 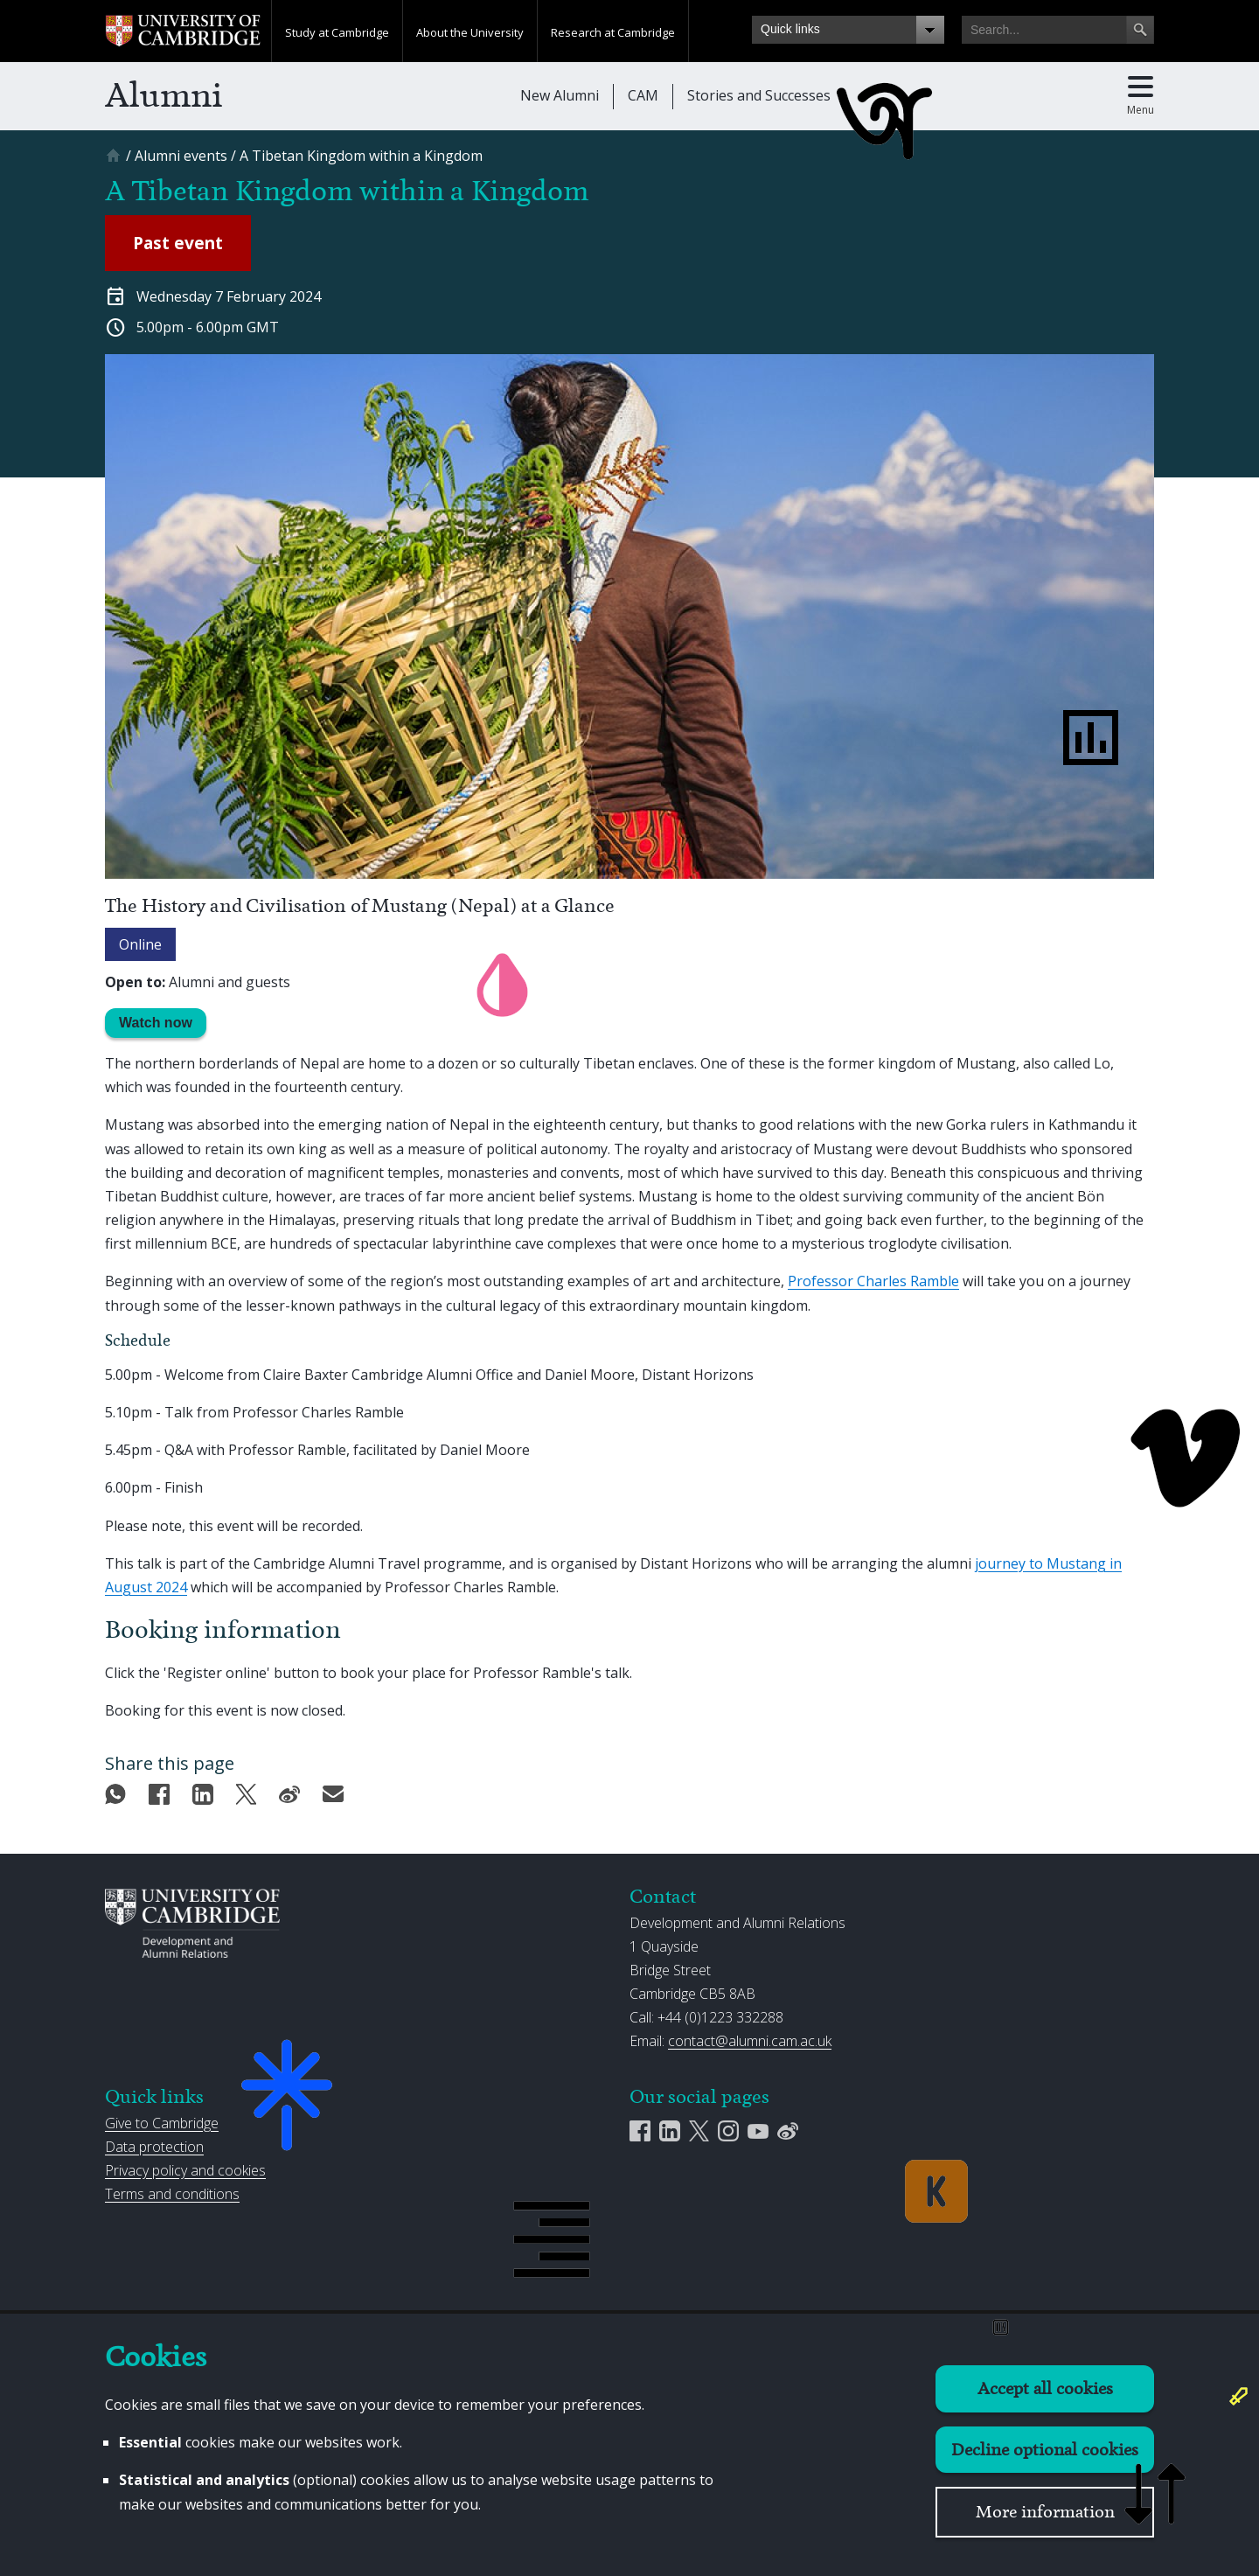 I want to click on link to linktree profile, so click(x=287, y=2095).